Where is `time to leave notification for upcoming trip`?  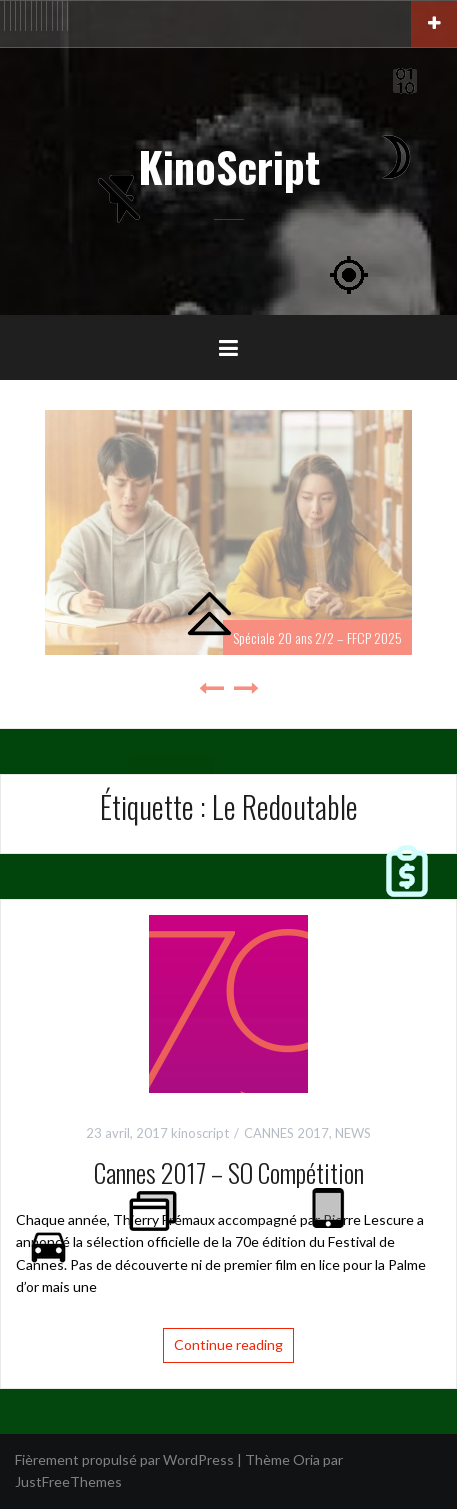 time to leave notification for upcoming trip is located at coordinates (48, 1247).